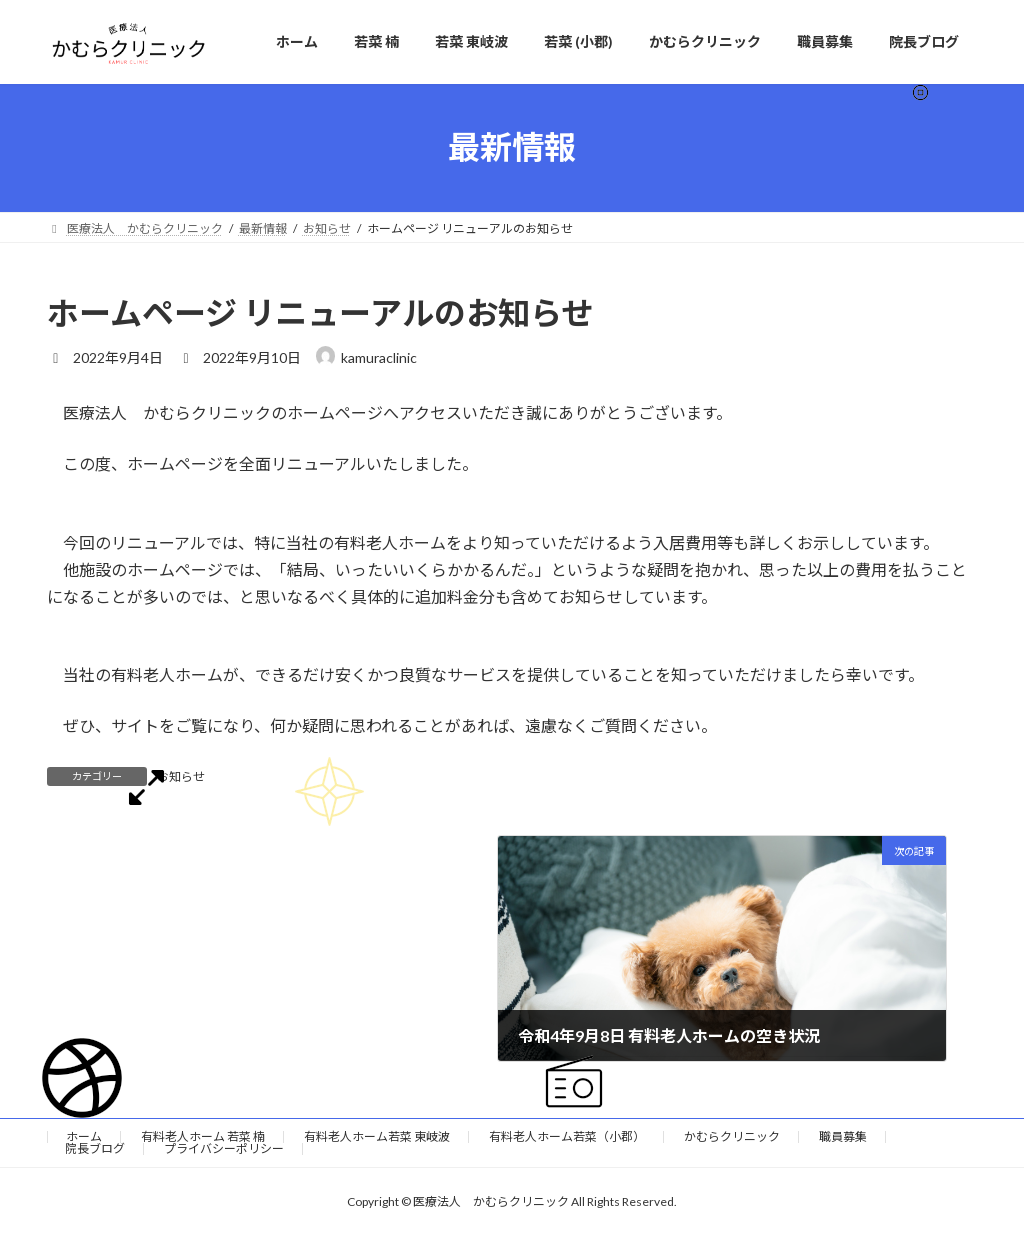 This screenshot has height=1236, width=1024. I want to click on view dribbble profile, so click(82, 1078).